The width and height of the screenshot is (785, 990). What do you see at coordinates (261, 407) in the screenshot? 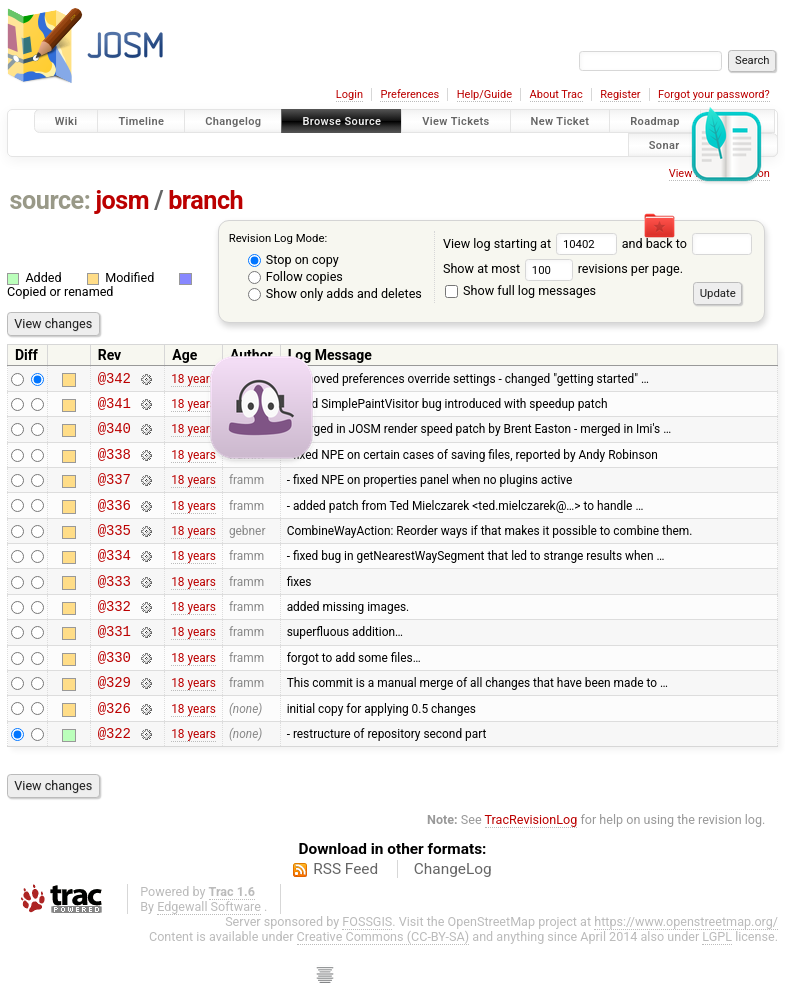
I see `open gpodder podcast manager` at bounding box center [261, 407].